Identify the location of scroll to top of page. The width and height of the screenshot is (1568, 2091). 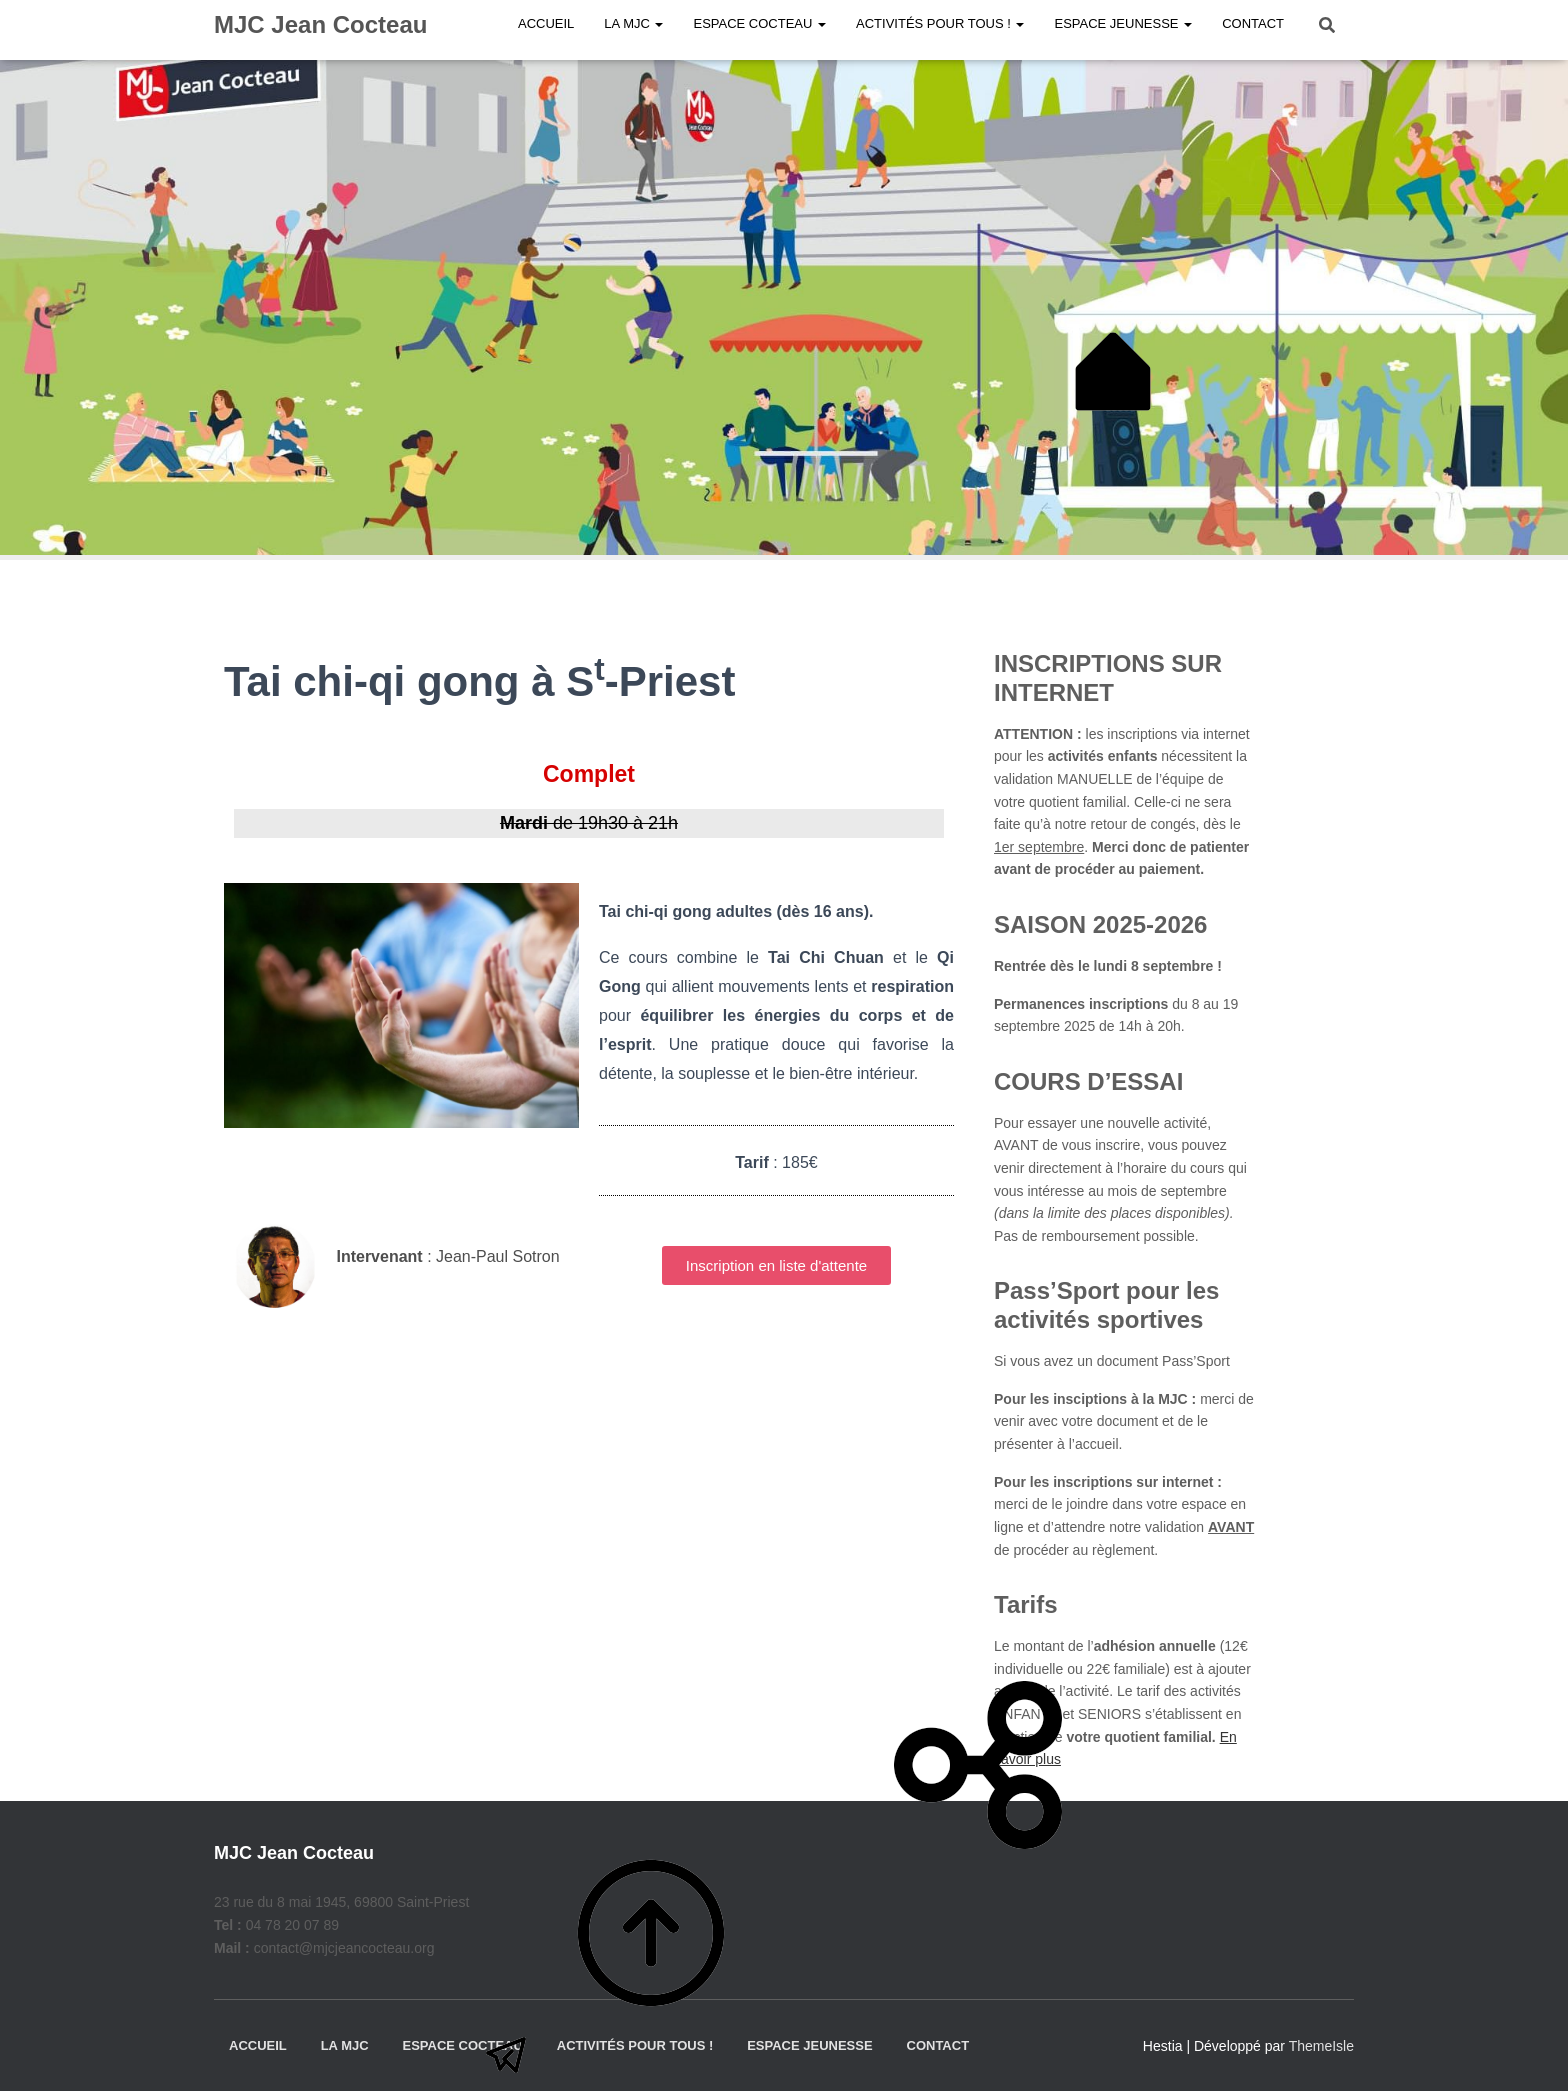
(651, 1933).